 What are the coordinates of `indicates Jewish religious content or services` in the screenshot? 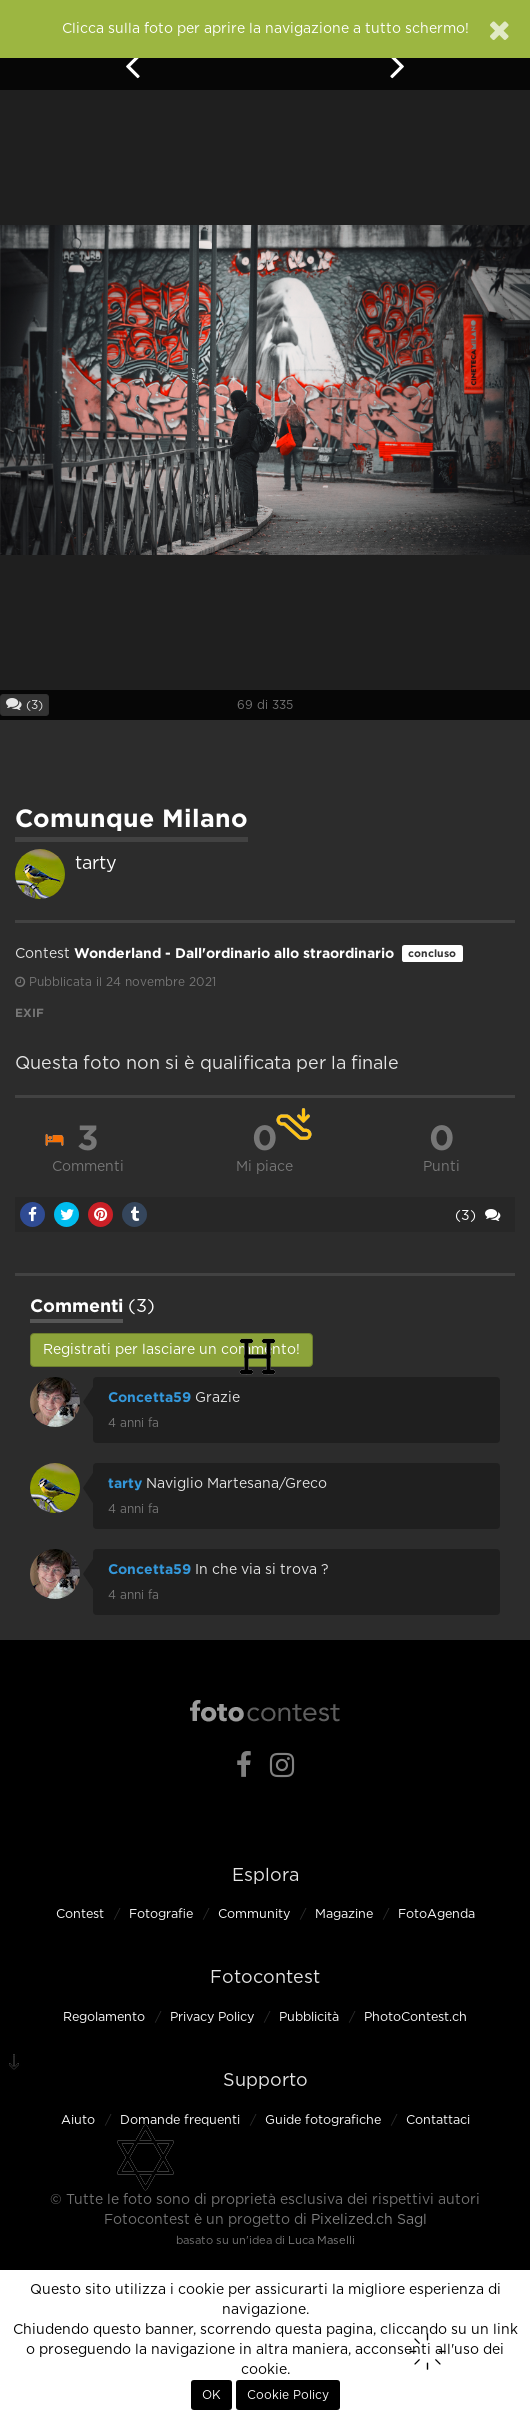 It's located at (145, 2157).